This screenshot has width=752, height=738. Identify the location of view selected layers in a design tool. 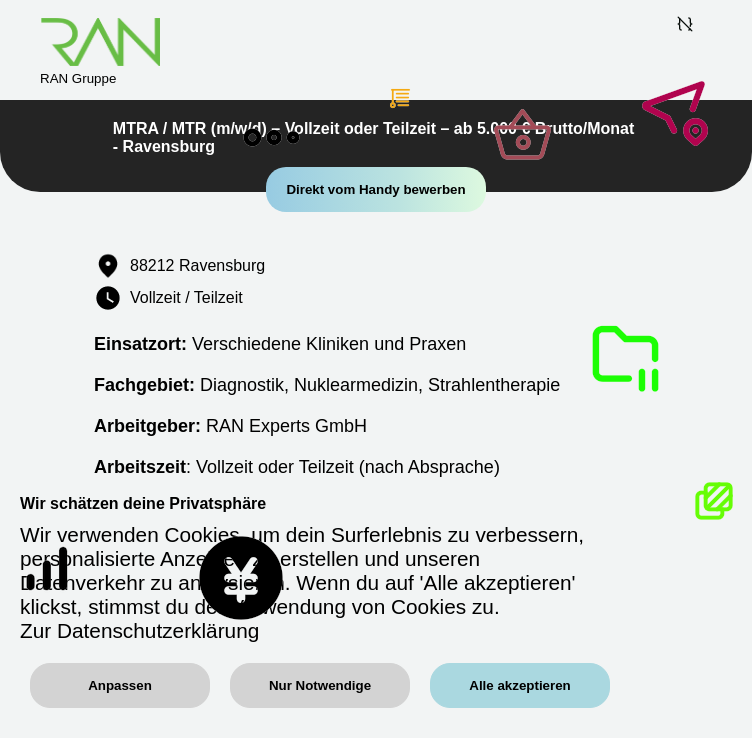
(714, 501).